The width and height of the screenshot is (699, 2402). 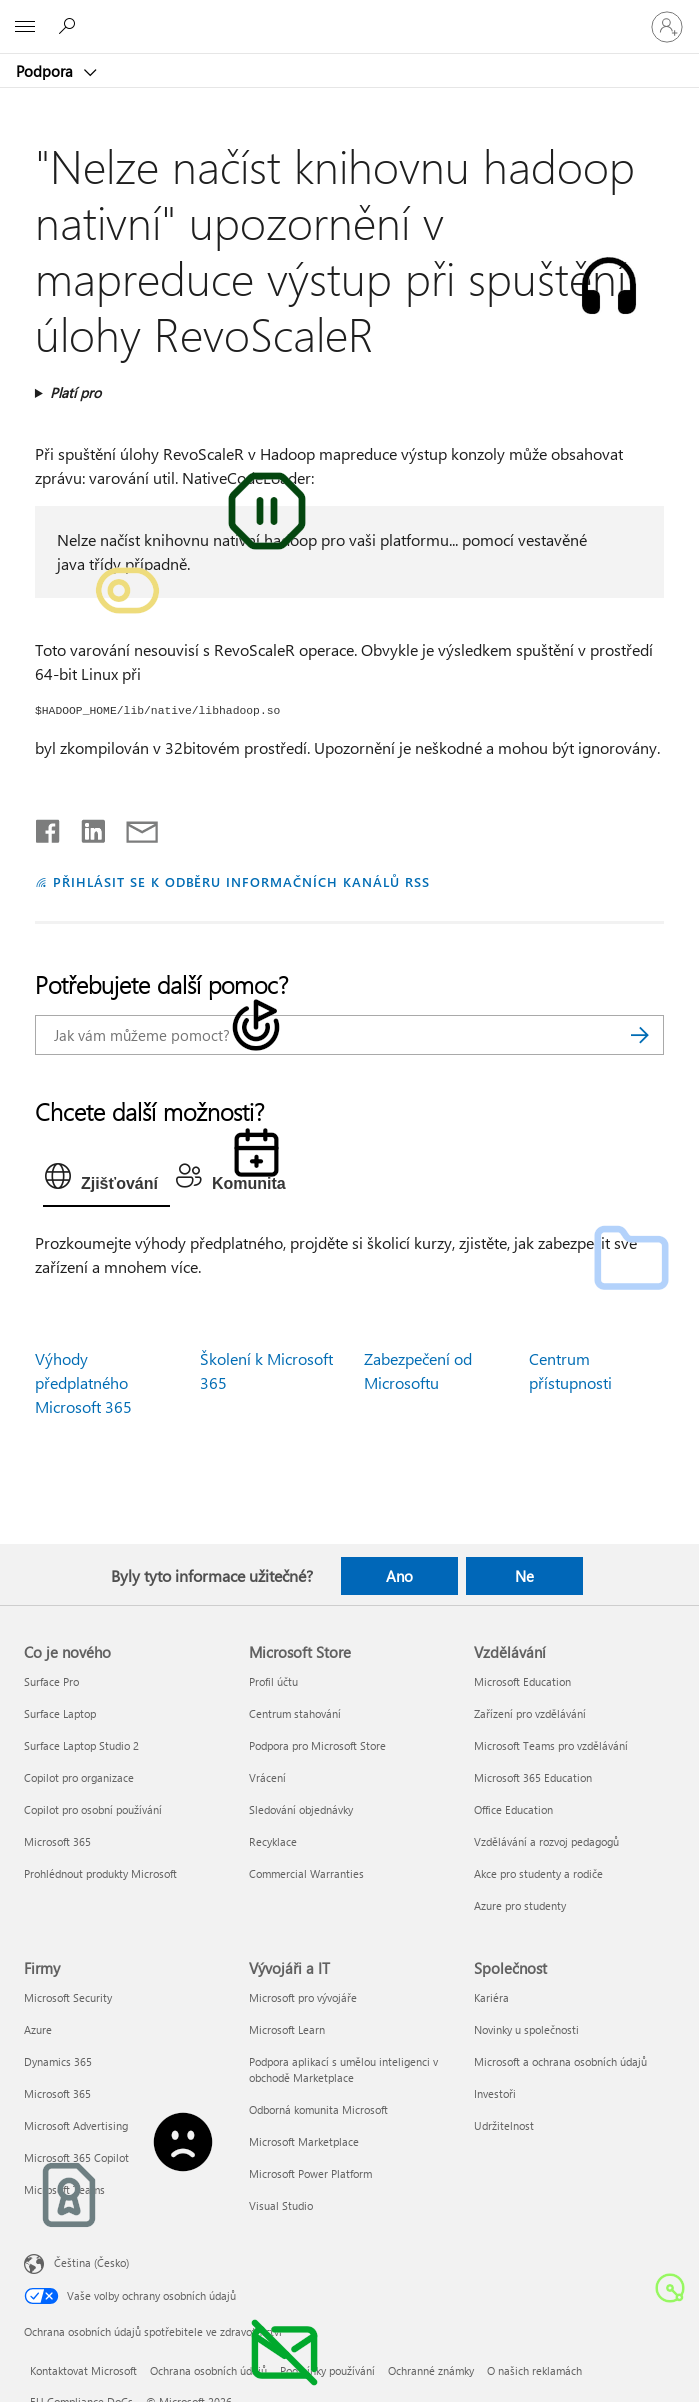 What do you see at coordinates (670, 2288) in the screenshot?
I see `adjust search radius or distance` at bounding box center [670, 2288].